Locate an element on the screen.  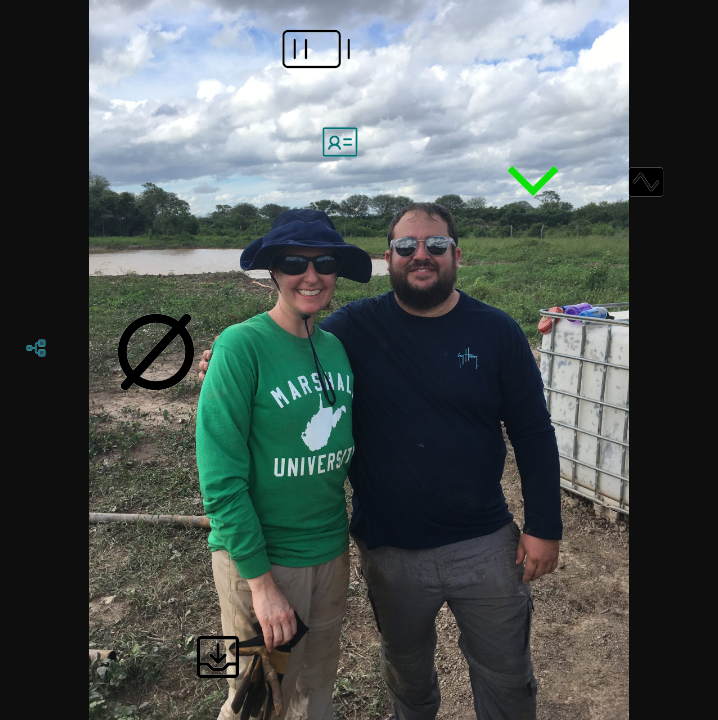
view hierarchical structure or organization is located at coordinates (37, 348).